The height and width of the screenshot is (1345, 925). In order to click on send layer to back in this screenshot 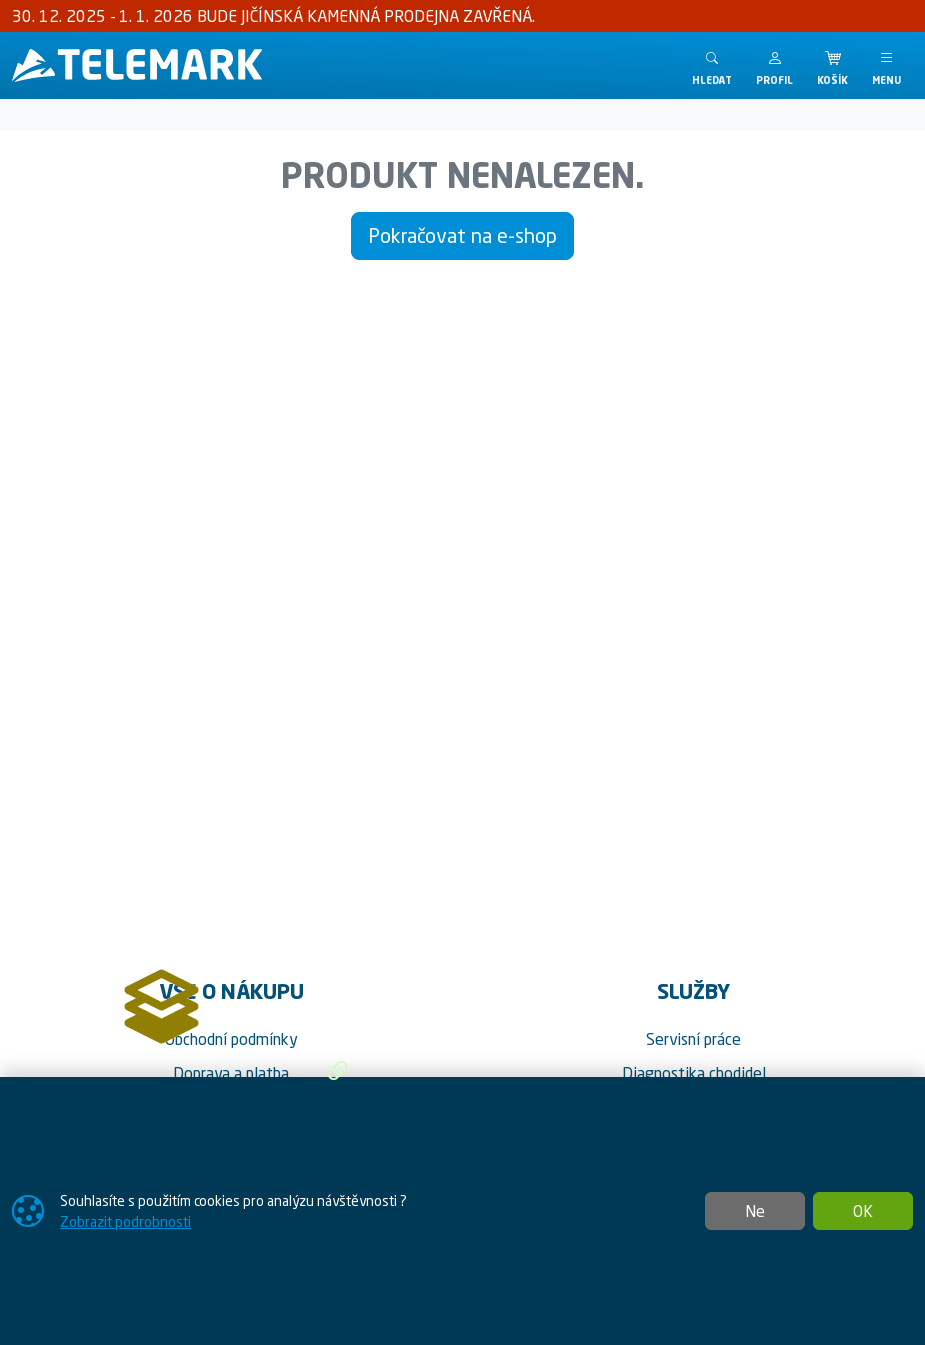, I will do `click(161, 1006)`.